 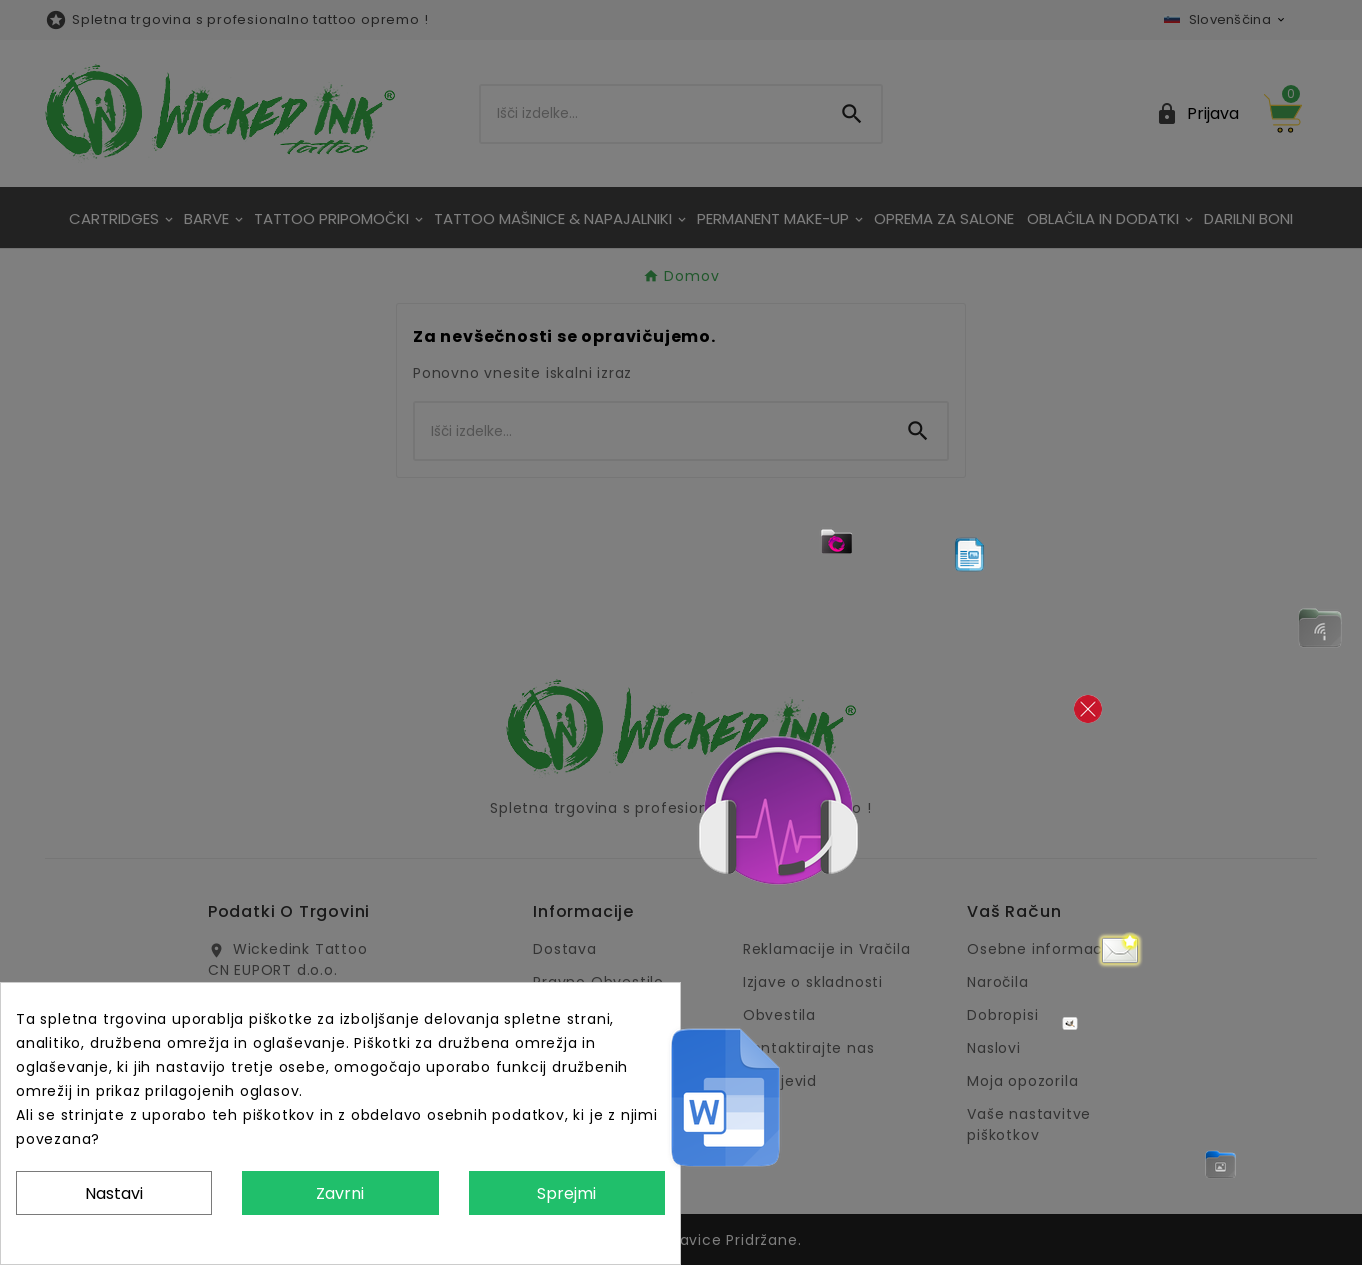 I want to click on open a text document file, so click(x=969, y=554).